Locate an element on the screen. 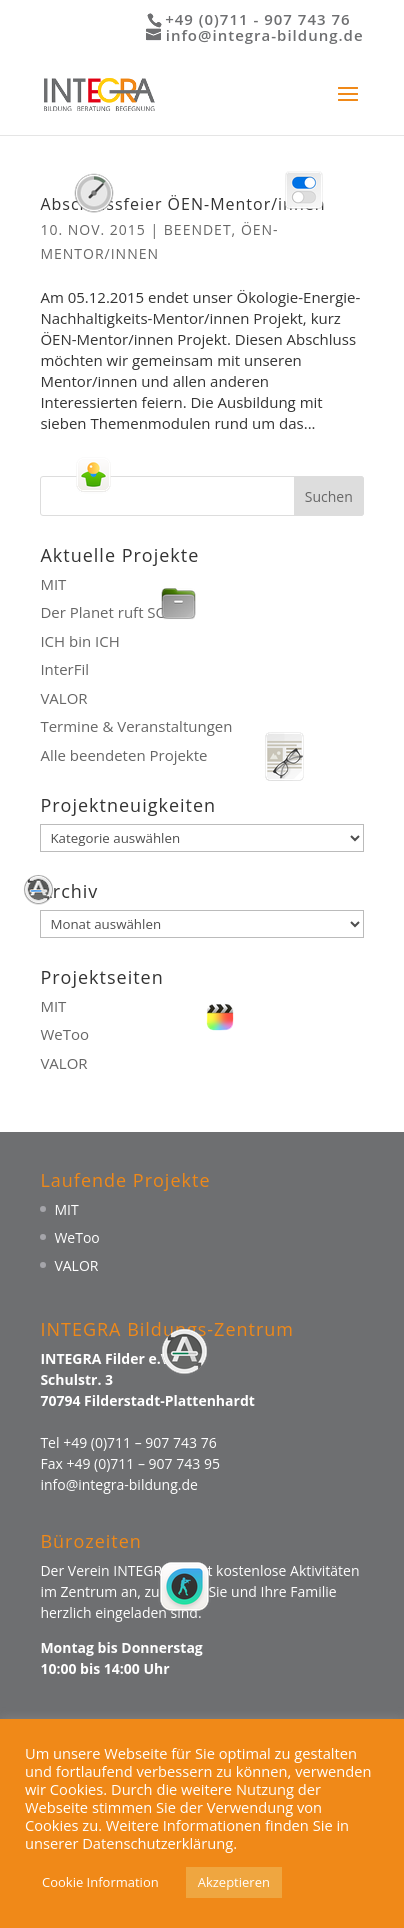 The width and height of the screenshot is (404, 1928). open gnome tweaks application is located at coordinates (304, 190).